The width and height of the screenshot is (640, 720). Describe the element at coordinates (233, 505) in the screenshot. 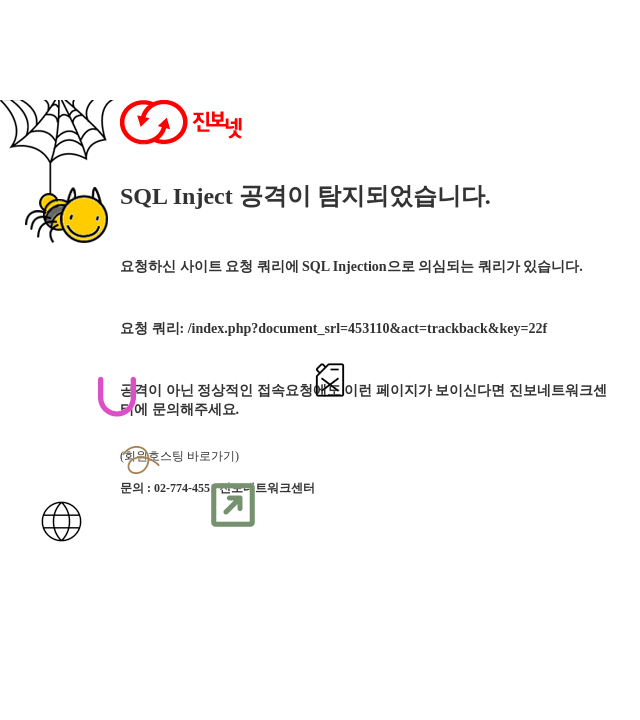

I see `open link in new window` at that location.